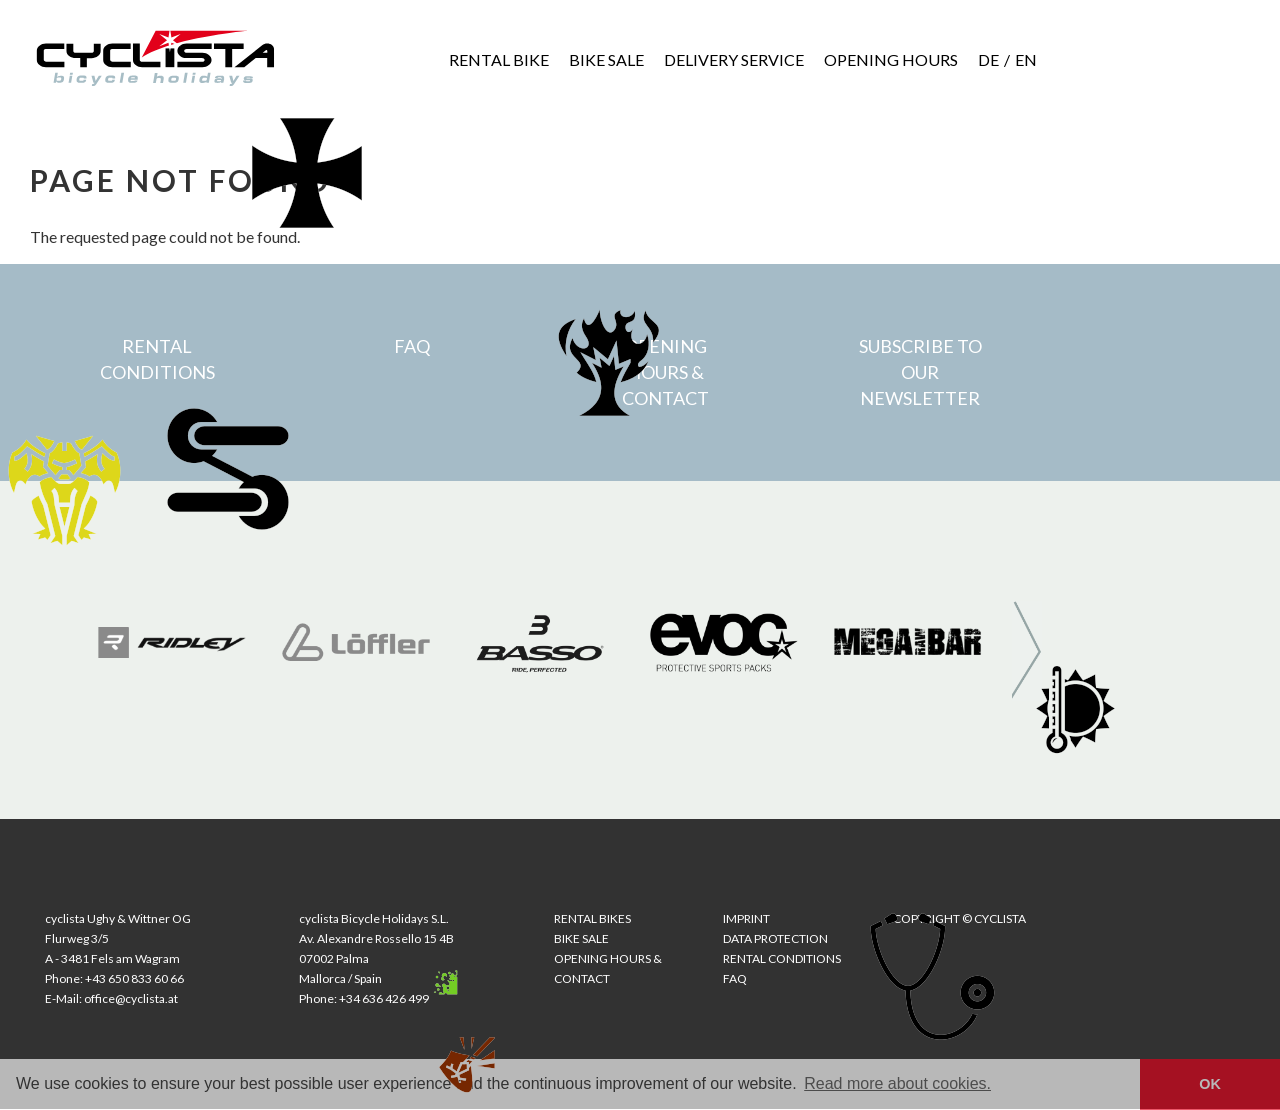 The image size is (1280, 1110). What do you see at coordinates (610, 363) in the screenshot?
I see `indicates a fire hazard or wildfire event` at bounding box center [610, 363].